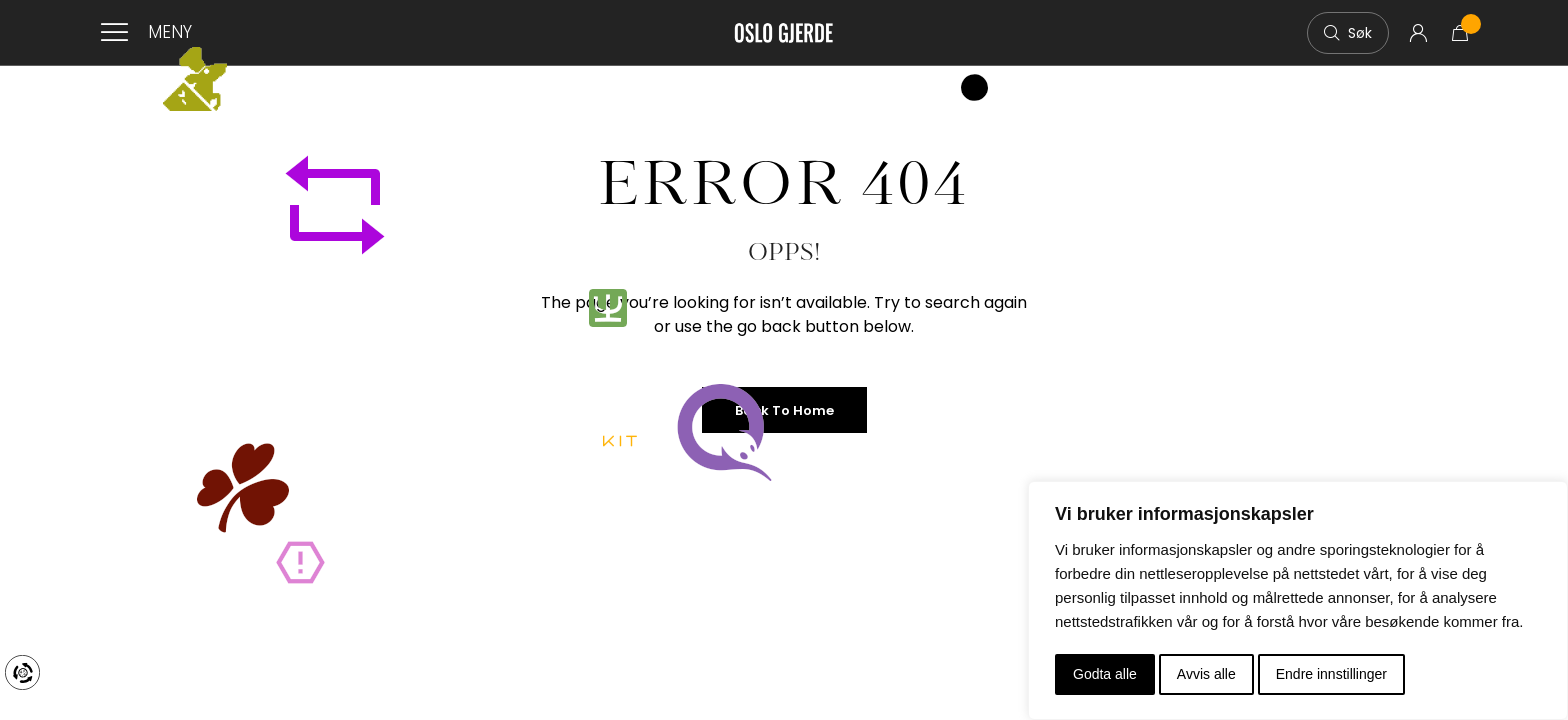  What do you see at coordinates (974, 87) in the screenshot?
I see `open the Headspace meditation app` at bounding box center [974, 87].